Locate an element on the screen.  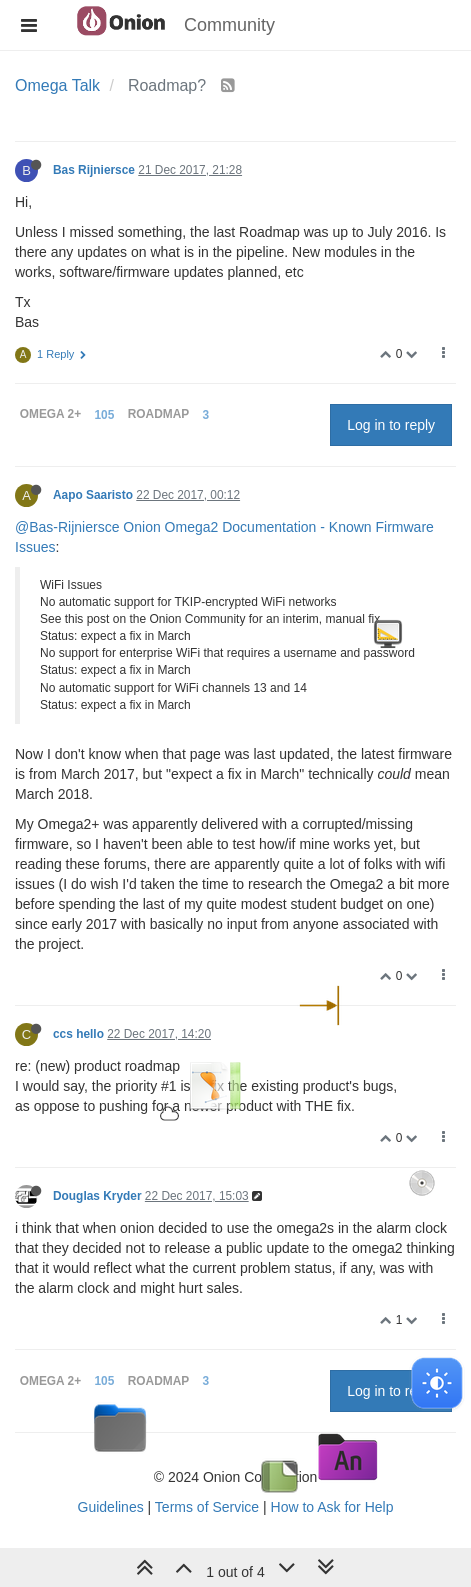
view weather information is located at coordinates (169, 1113).